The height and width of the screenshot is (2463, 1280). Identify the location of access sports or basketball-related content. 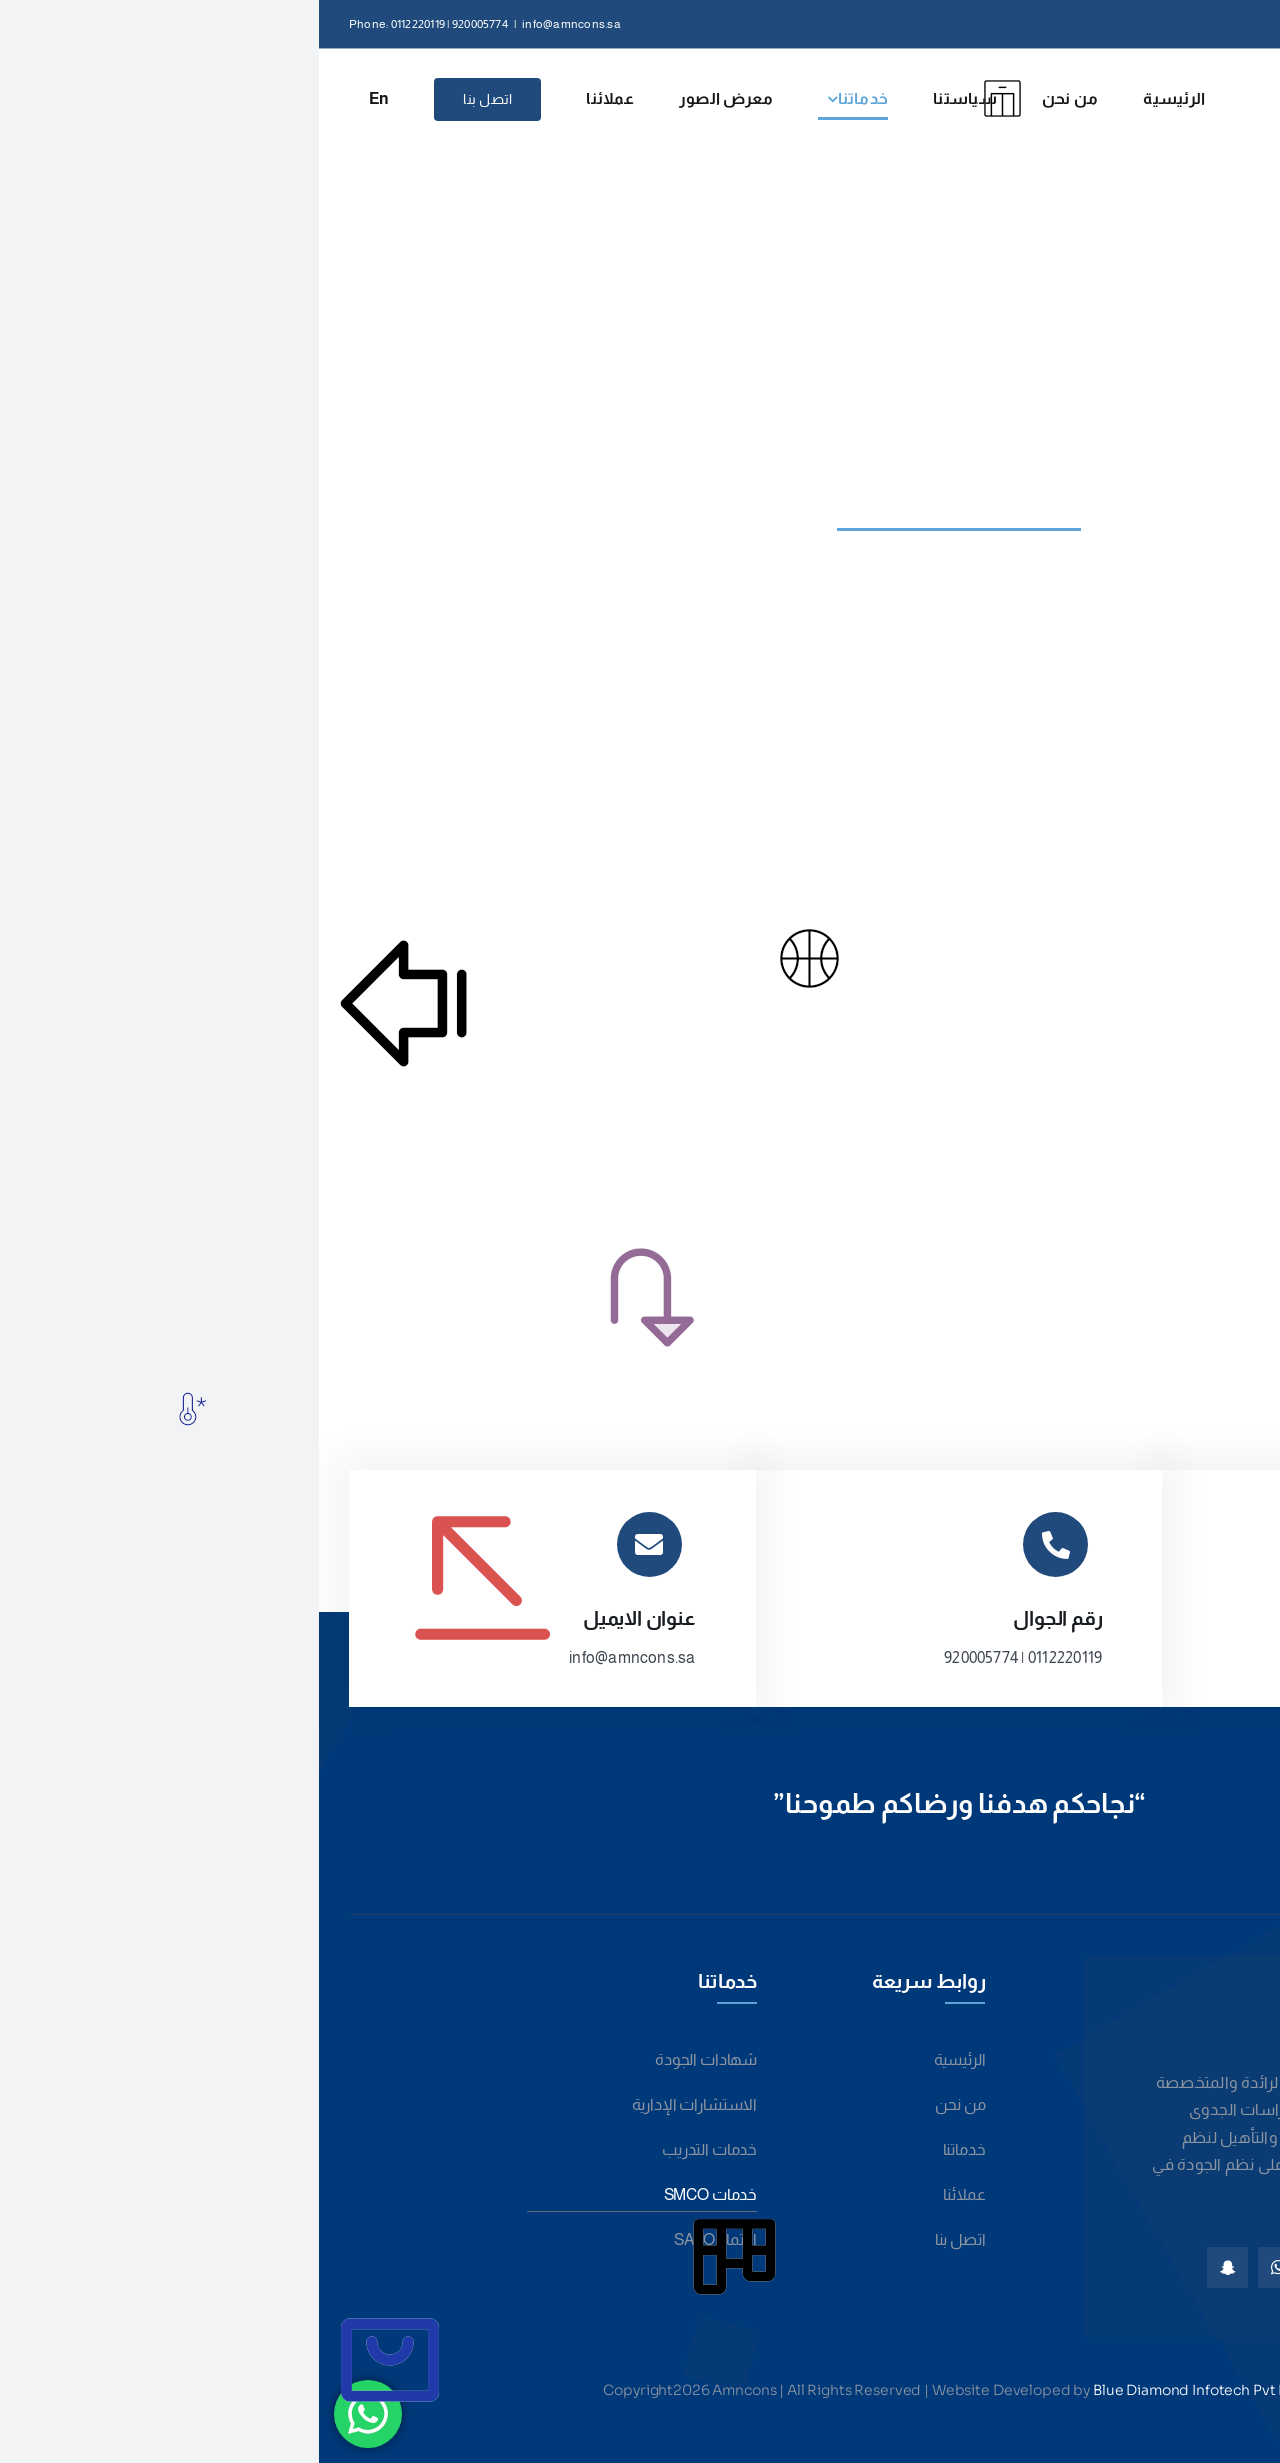
(809, 958).